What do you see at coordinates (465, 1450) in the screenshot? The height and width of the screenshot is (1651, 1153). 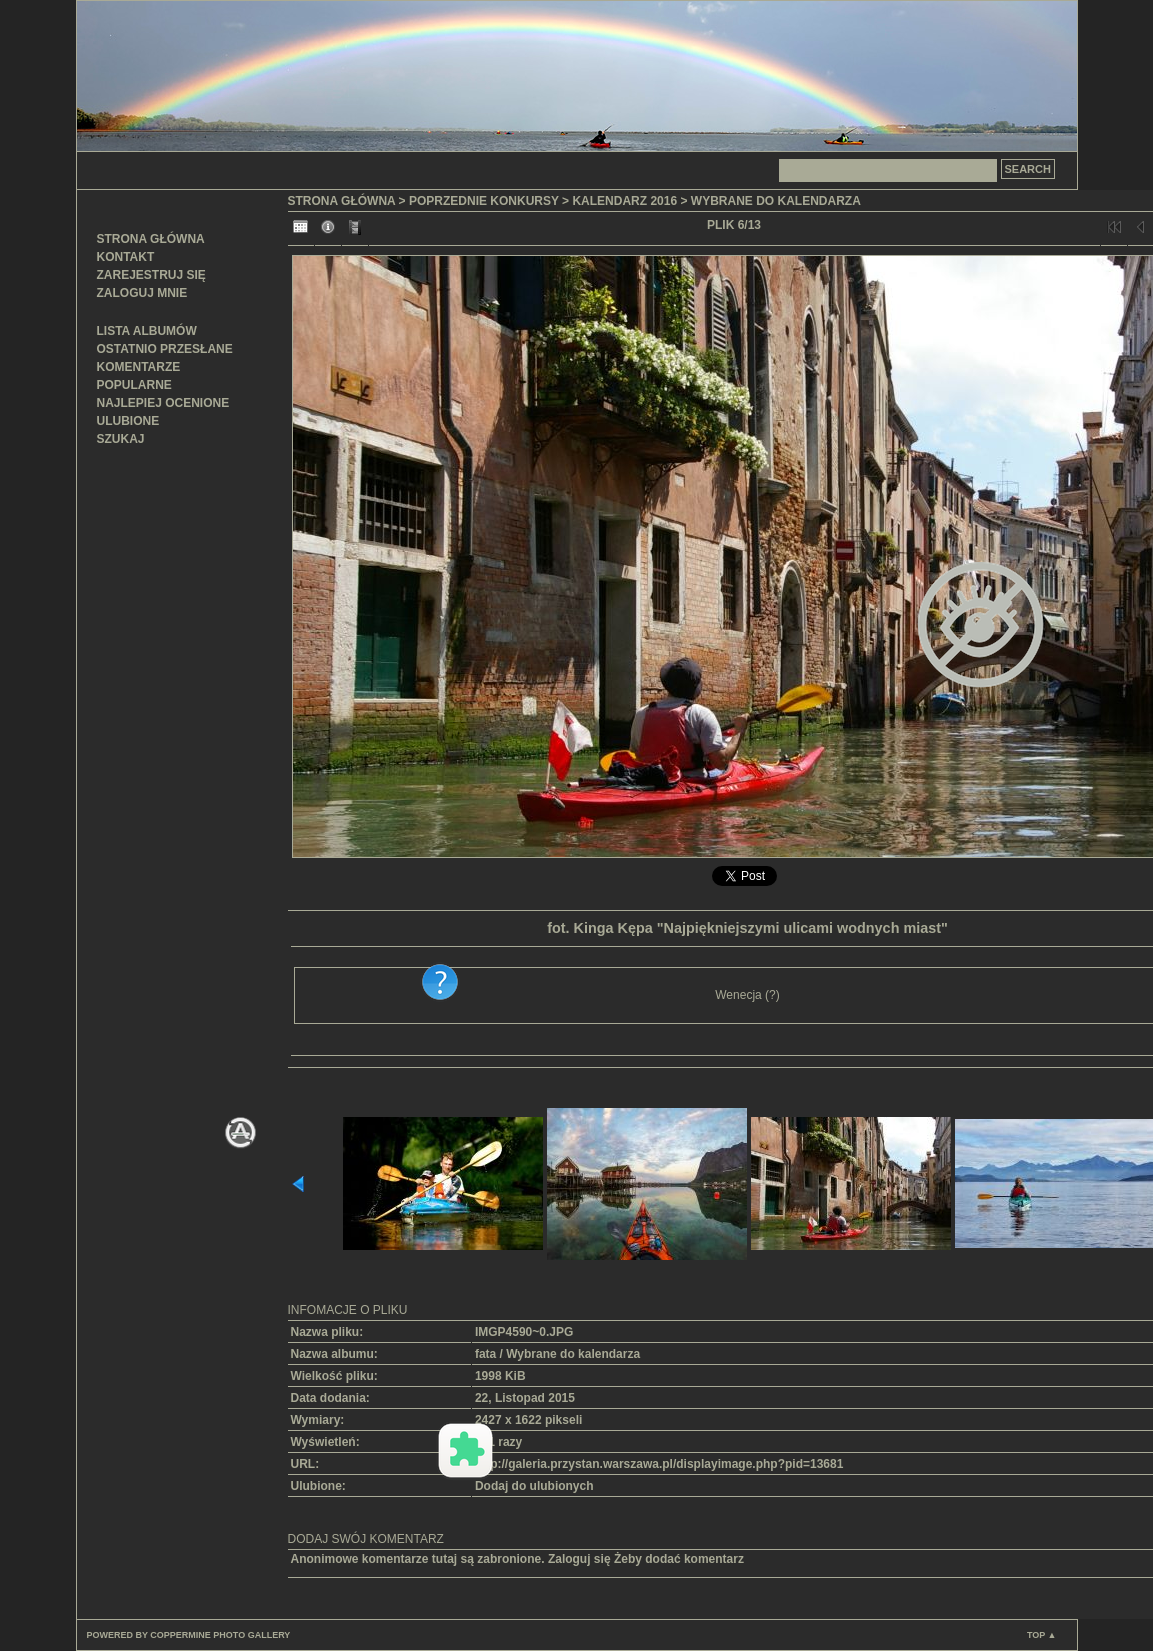 I see `open palapeli puzzle game` at bounding box center [465, 1450].